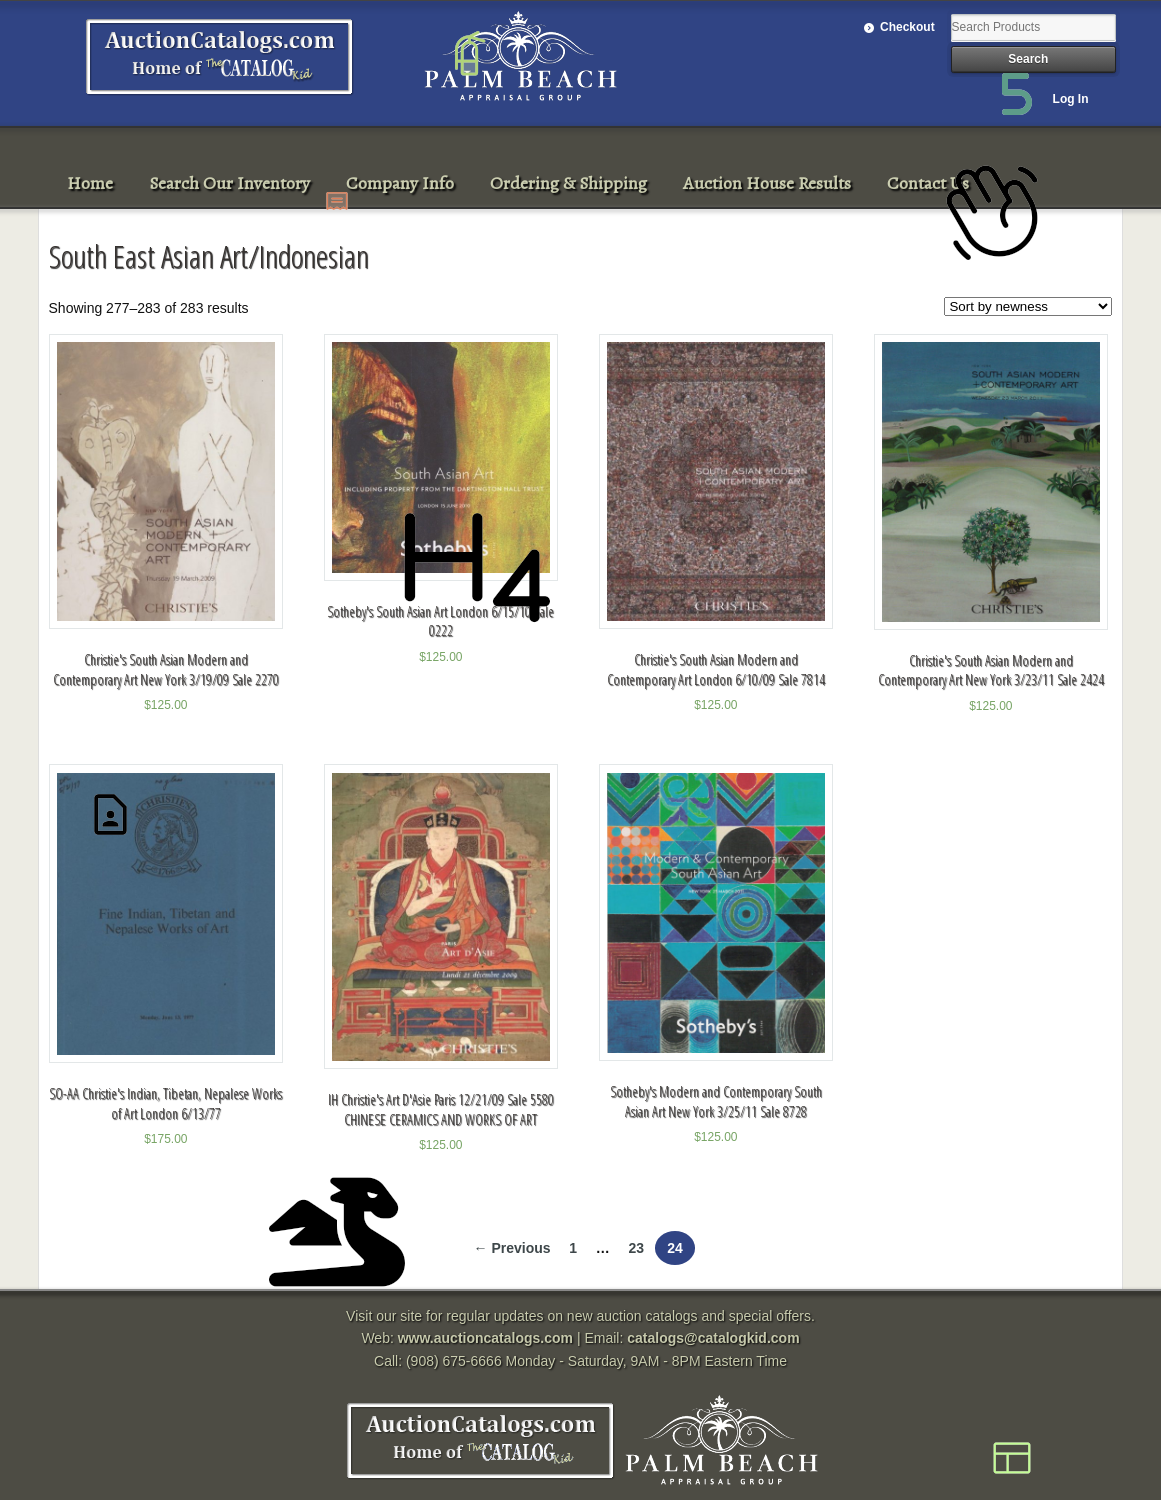 Image resolution: width=1161 pixels, height=1500 pixels. I want to click on view purchase receipt or transaction details, so click(337, 201).